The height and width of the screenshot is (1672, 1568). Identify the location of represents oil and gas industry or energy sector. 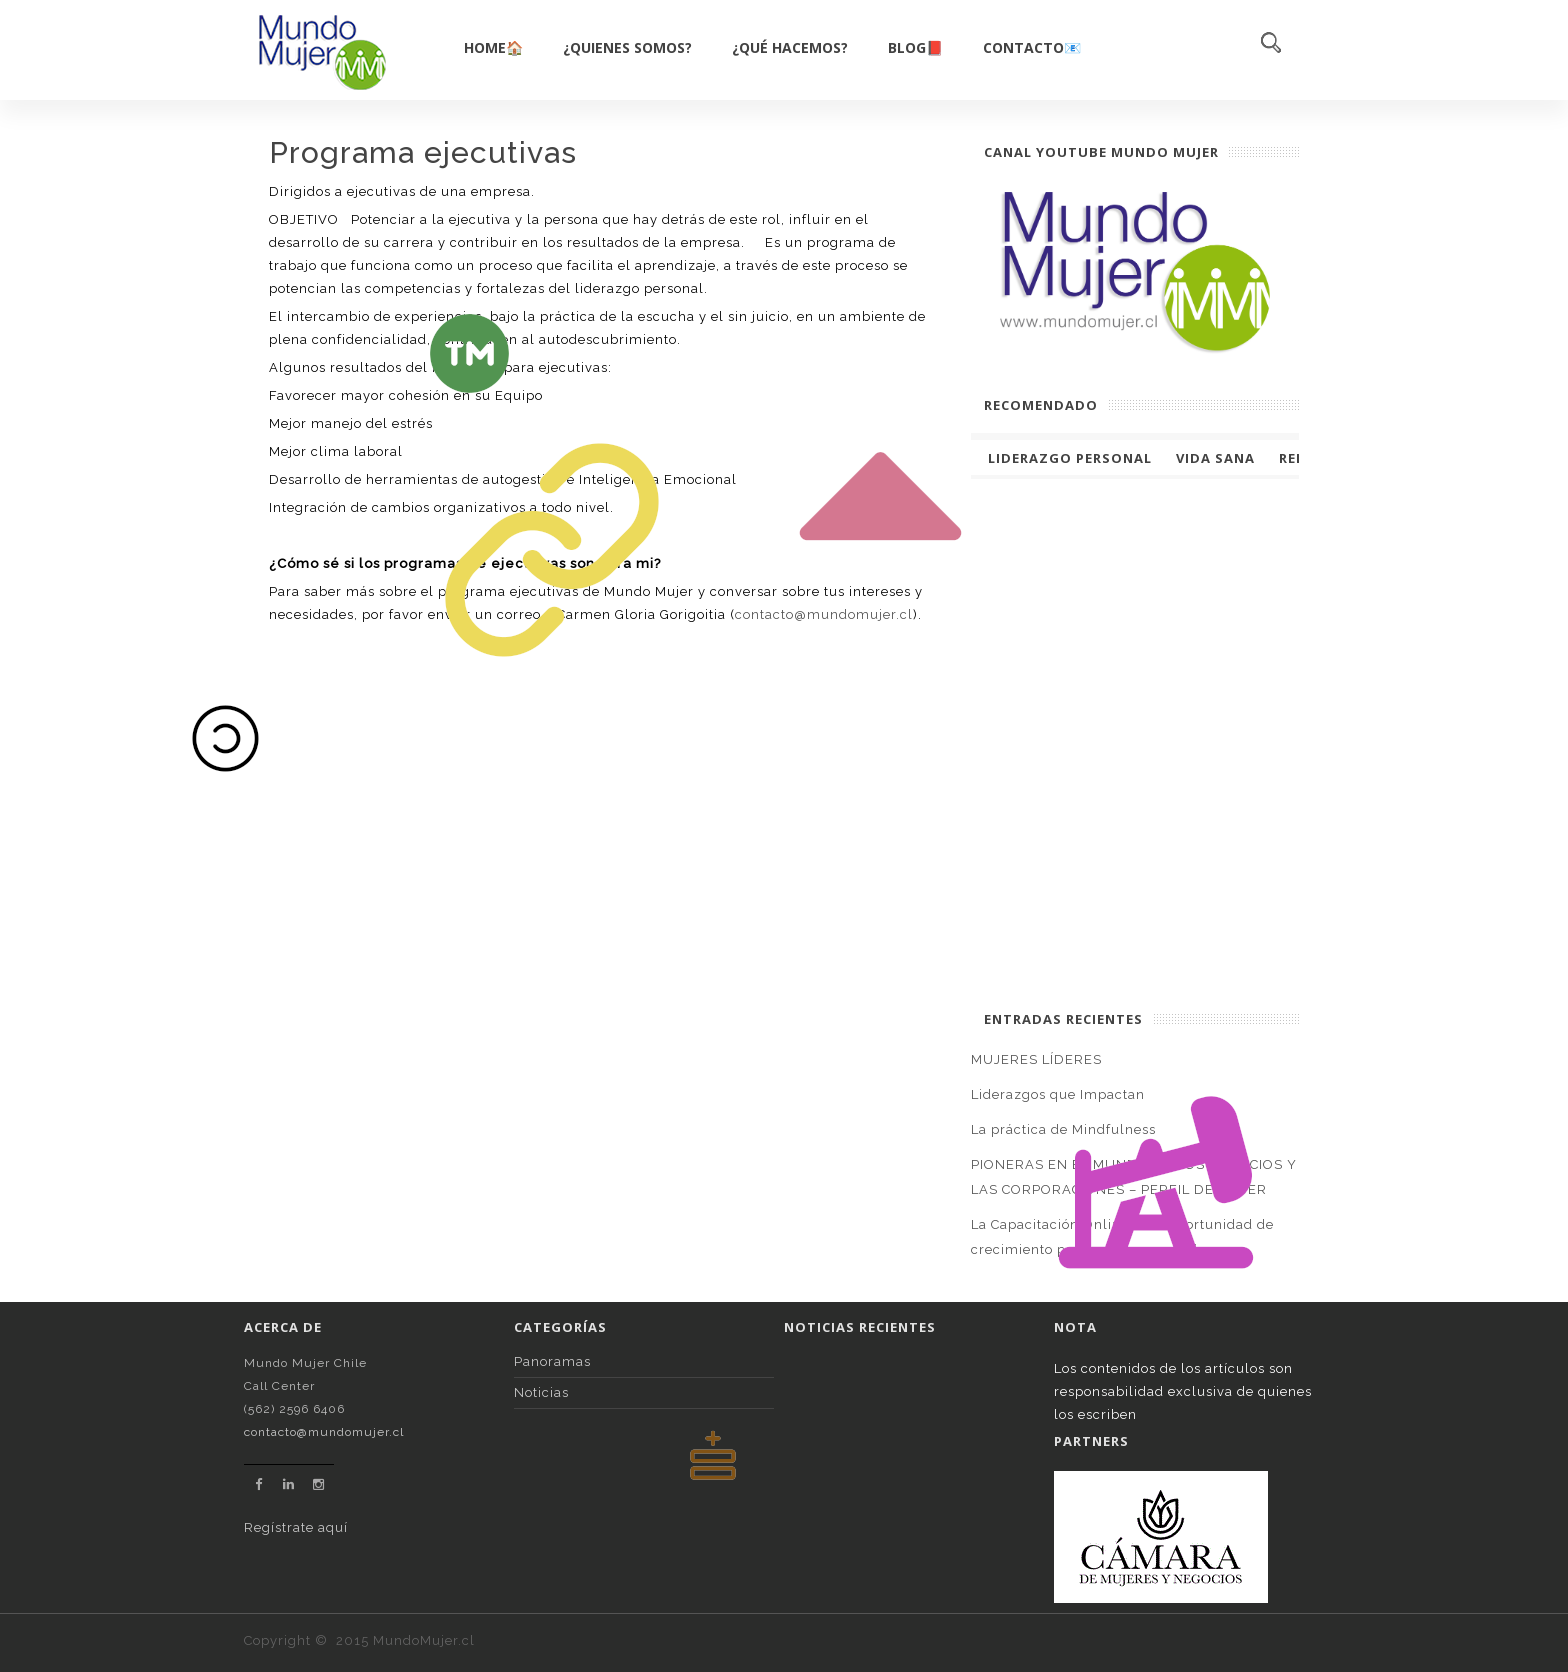
(1156, 1182).